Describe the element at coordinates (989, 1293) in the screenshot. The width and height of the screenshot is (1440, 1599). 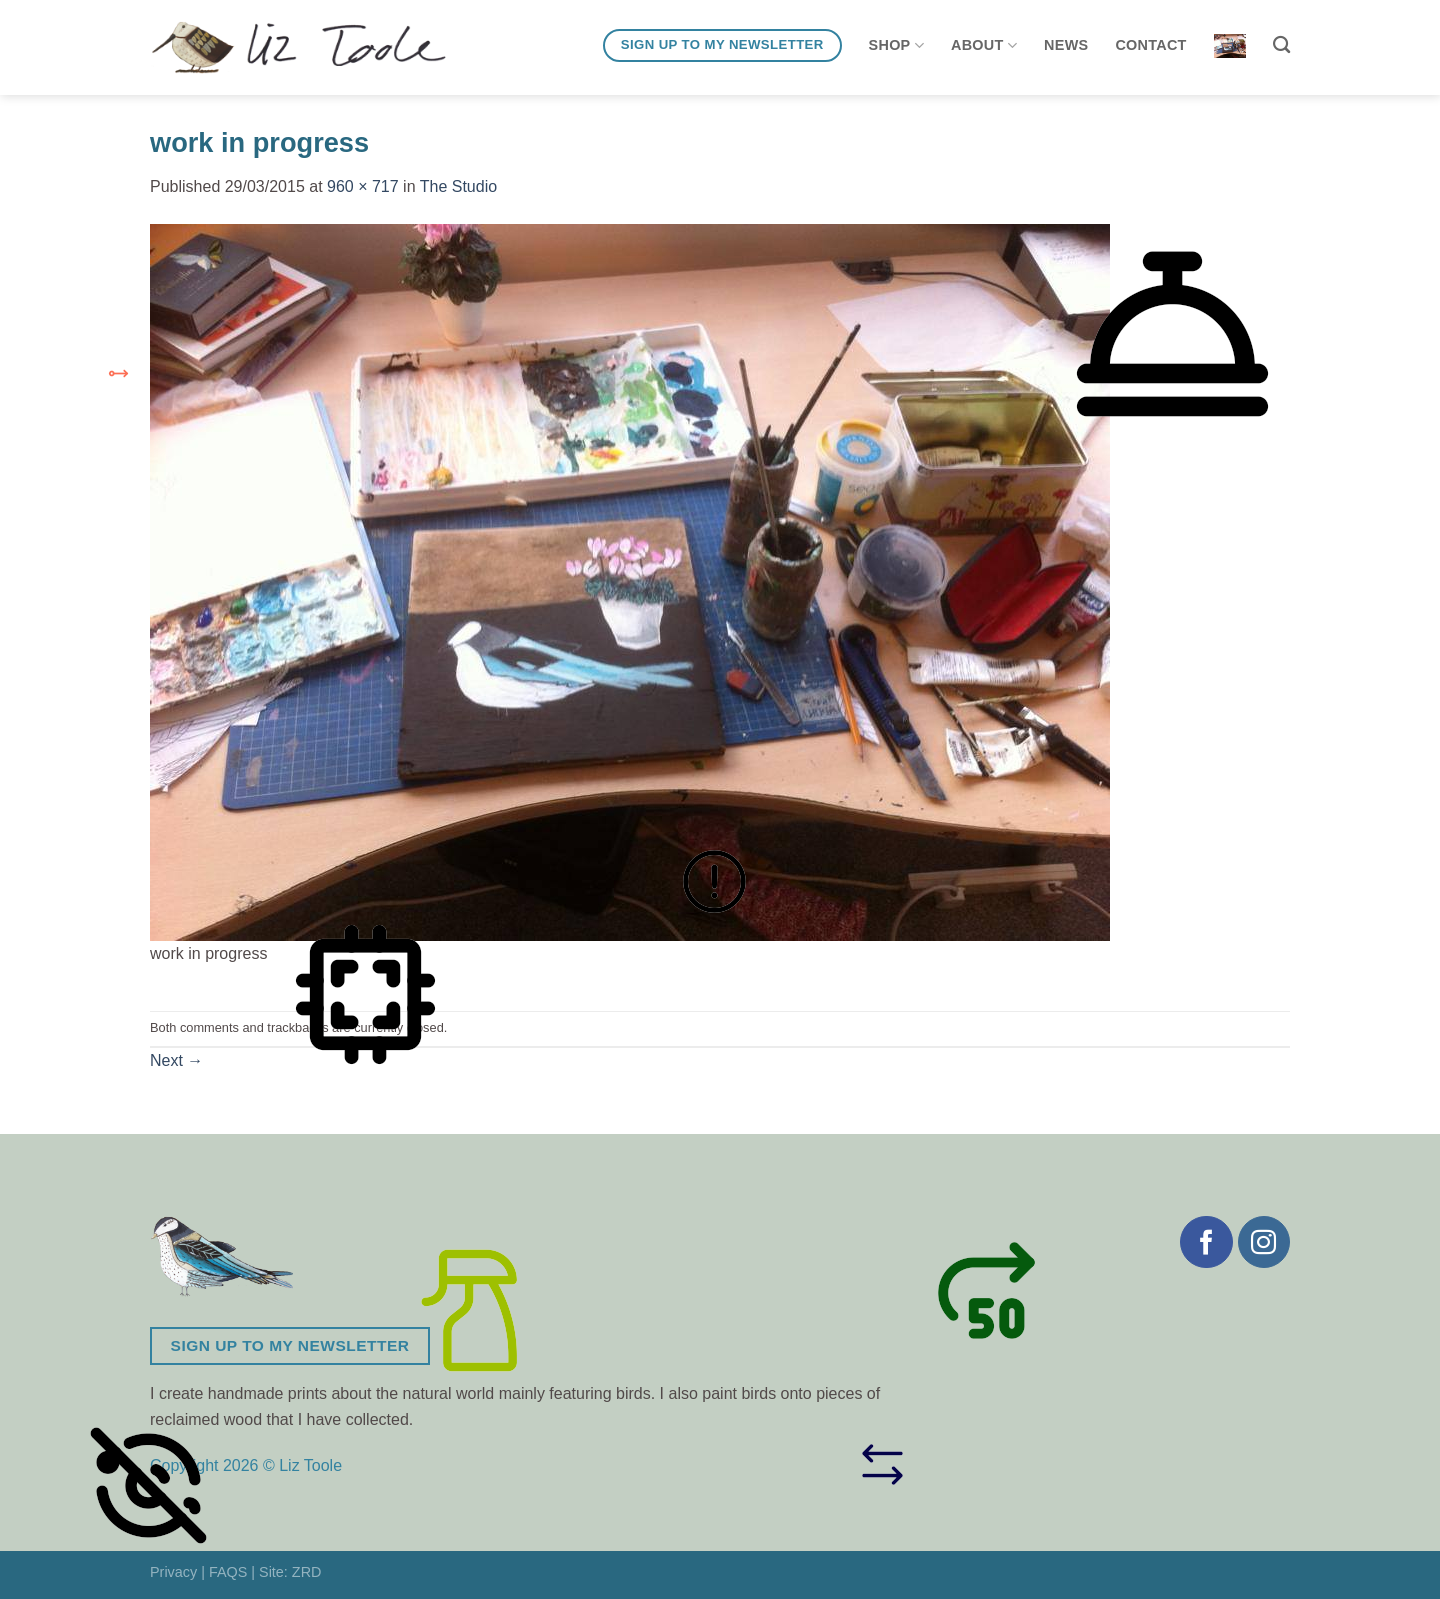
I see `skip forward 50 seconds` at that location.